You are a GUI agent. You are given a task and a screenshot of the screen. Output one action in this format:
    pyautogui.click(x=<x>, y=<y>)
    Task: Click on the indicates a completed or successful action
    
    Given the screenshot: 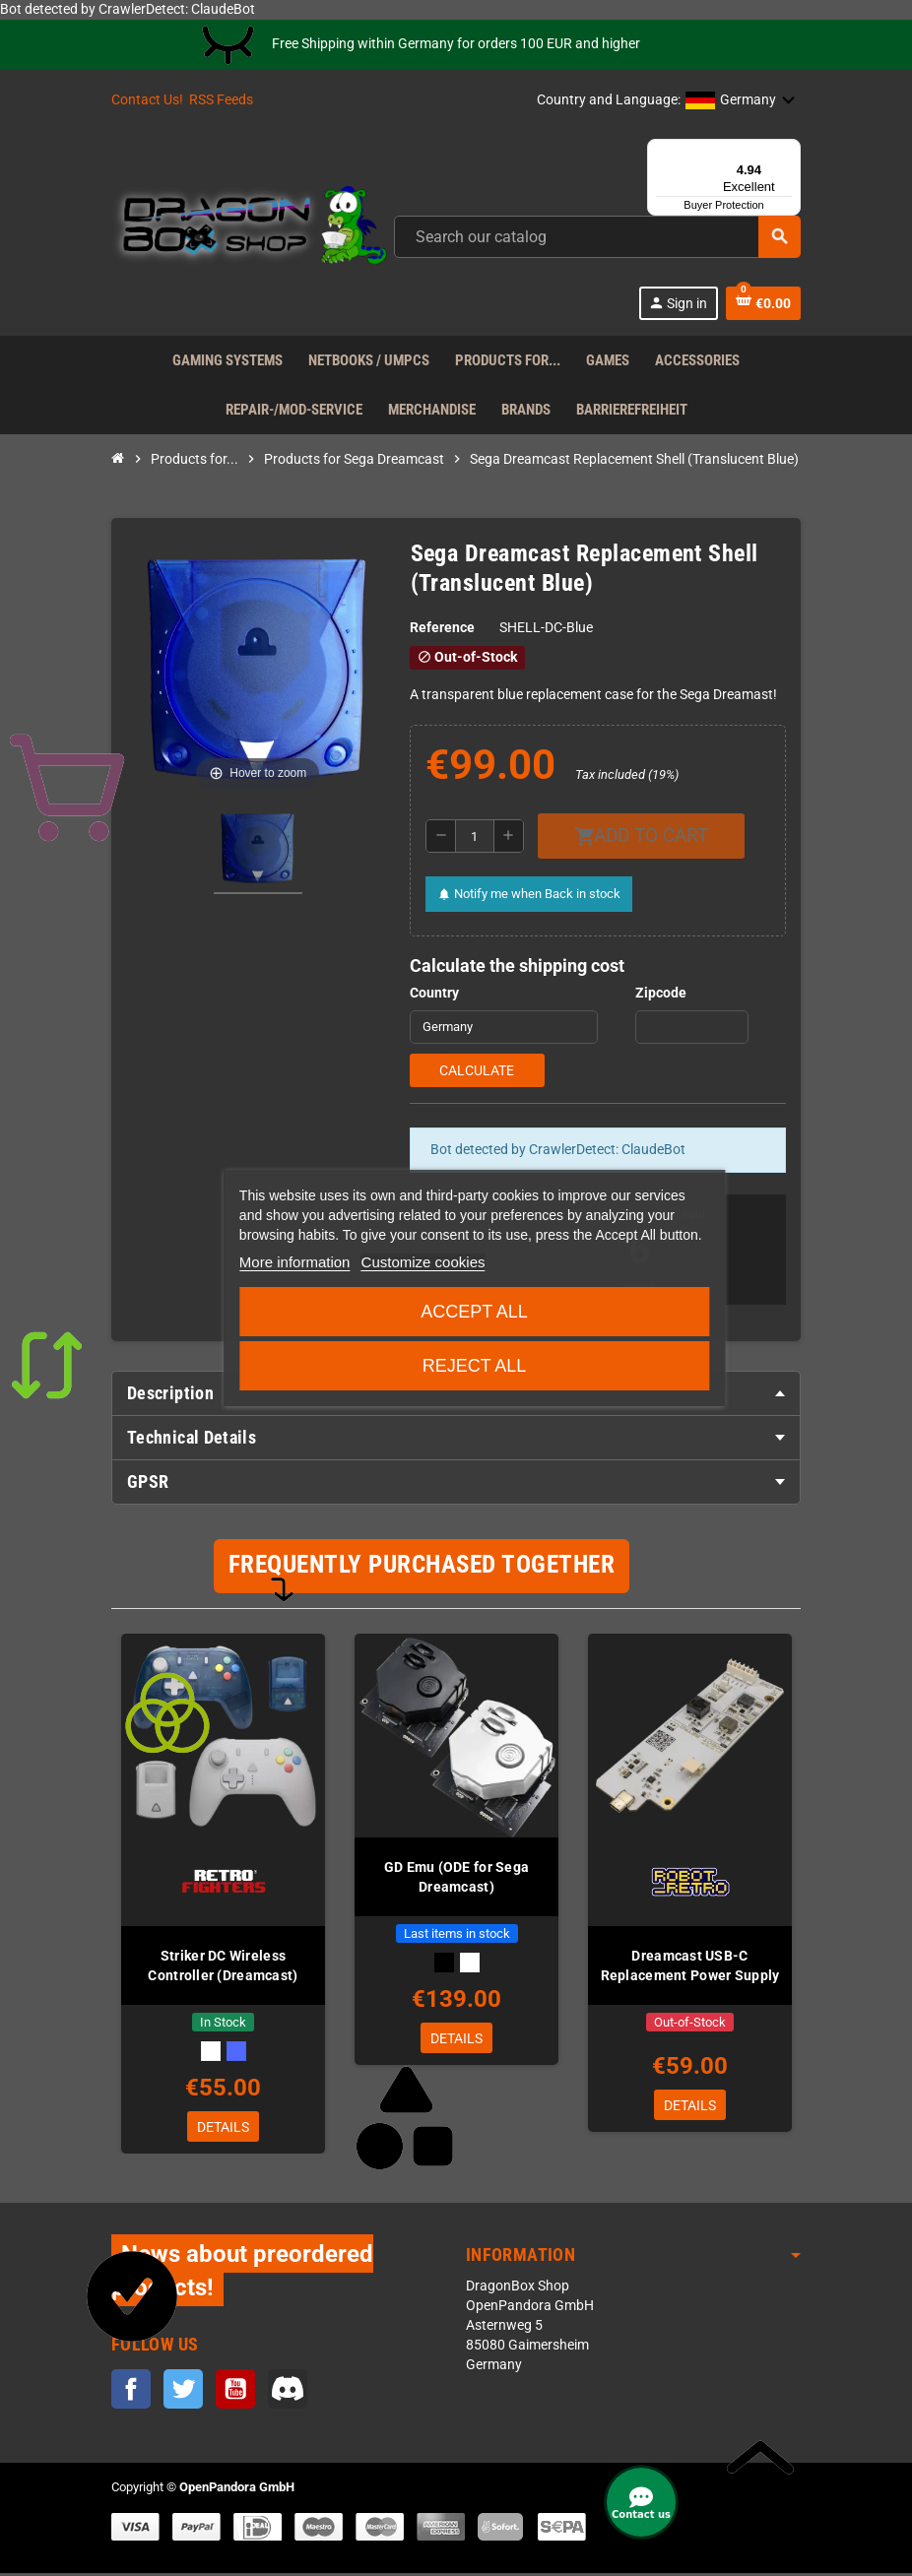 What is the action you would take?
    pyautogui.click(x=132, y=2296)
    